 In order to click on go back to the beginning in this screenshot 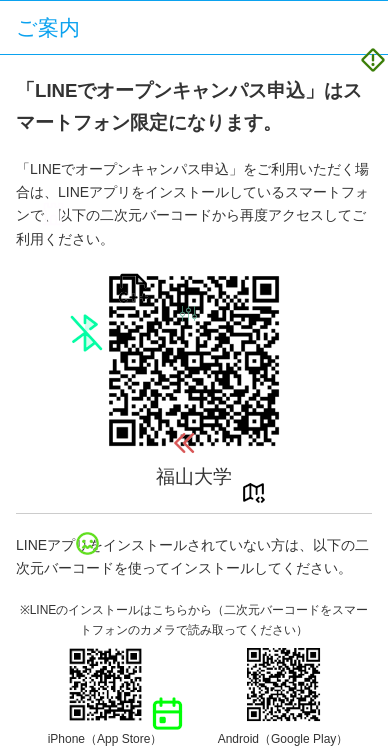, I will do `click(185, 443)`.